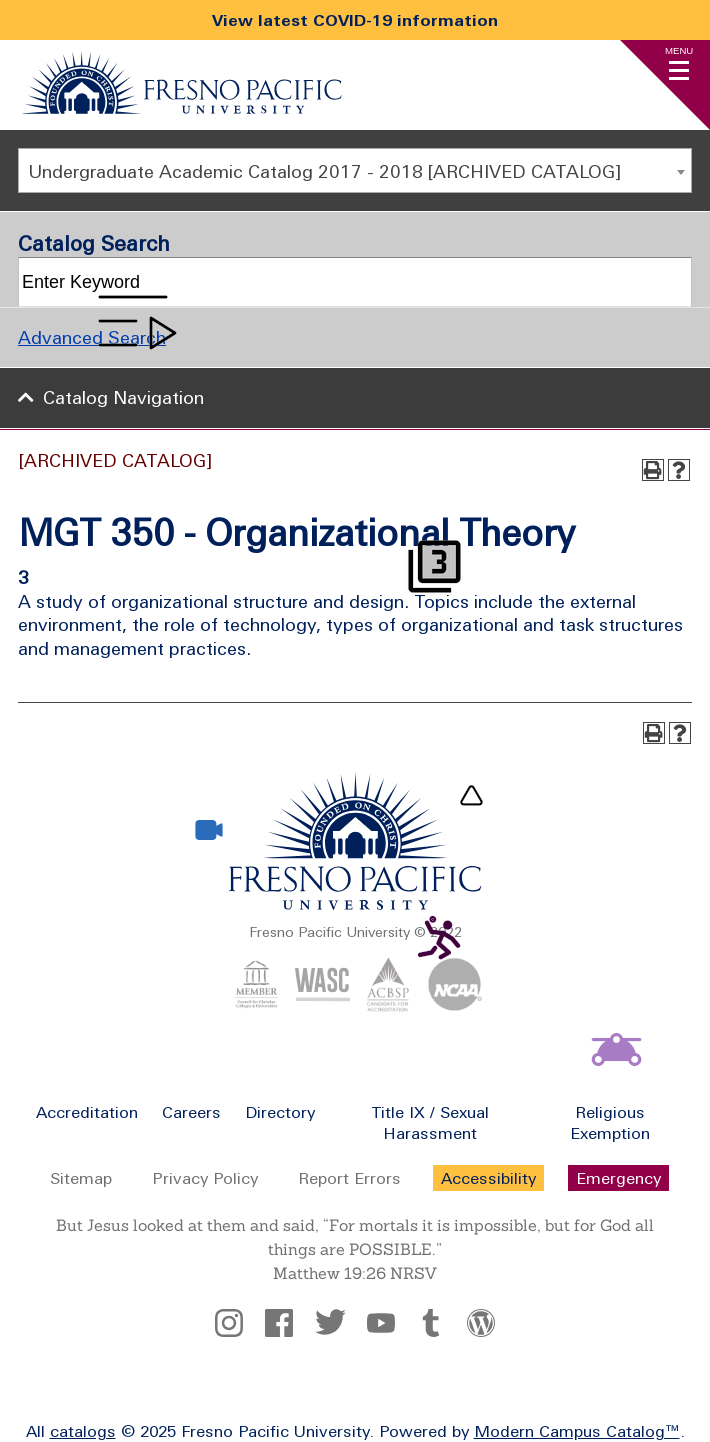 Image resolution: width=710 pixels, height=1442 pixels. Describe the element at coordinates (616, 1049) in the screenshot. I see `access vector path editing tools` at that location.